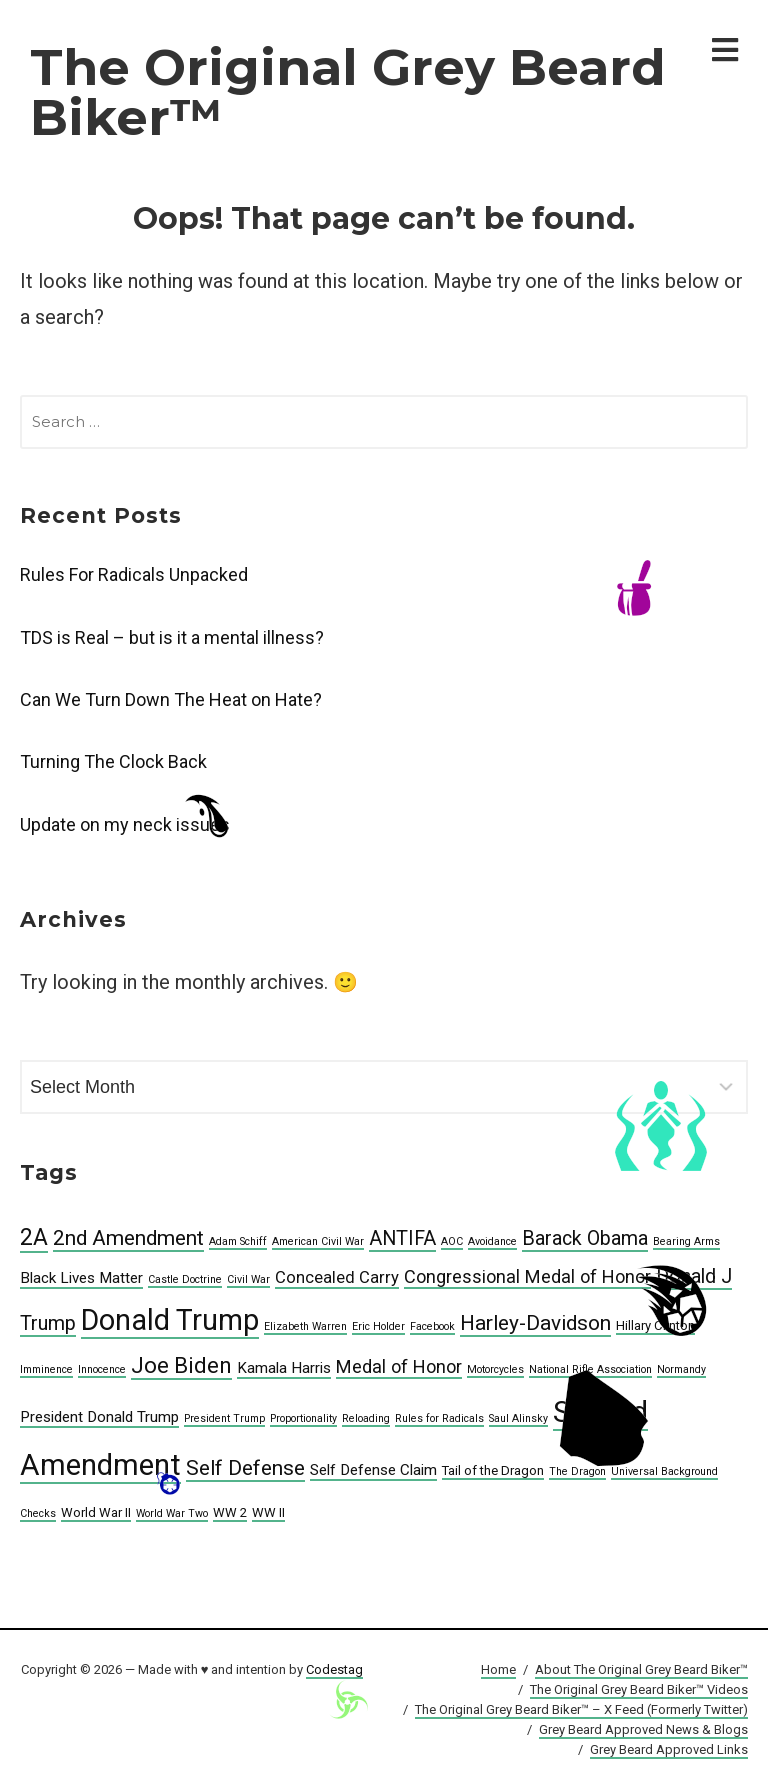  Describe the element at coordinates (672, 1301) in the screenshot. I see `throw charcoal or debris item` at that location.